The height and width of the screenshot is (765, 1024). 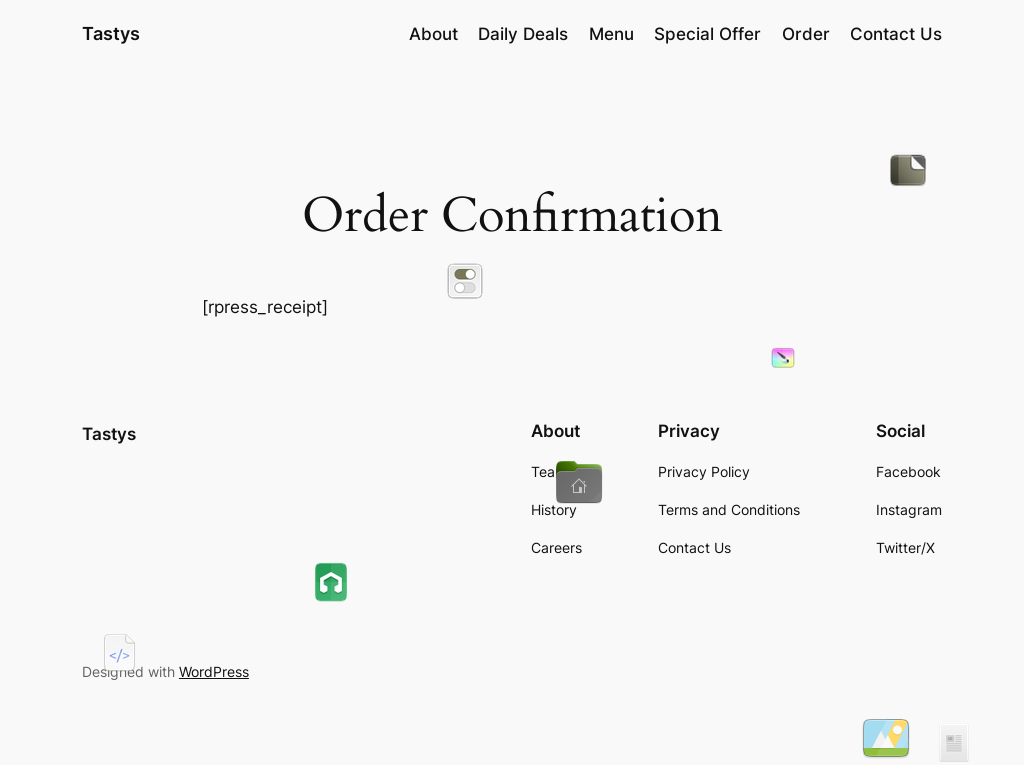 I want to click on open desktop preferences or settings, so click(x=465, y=281).